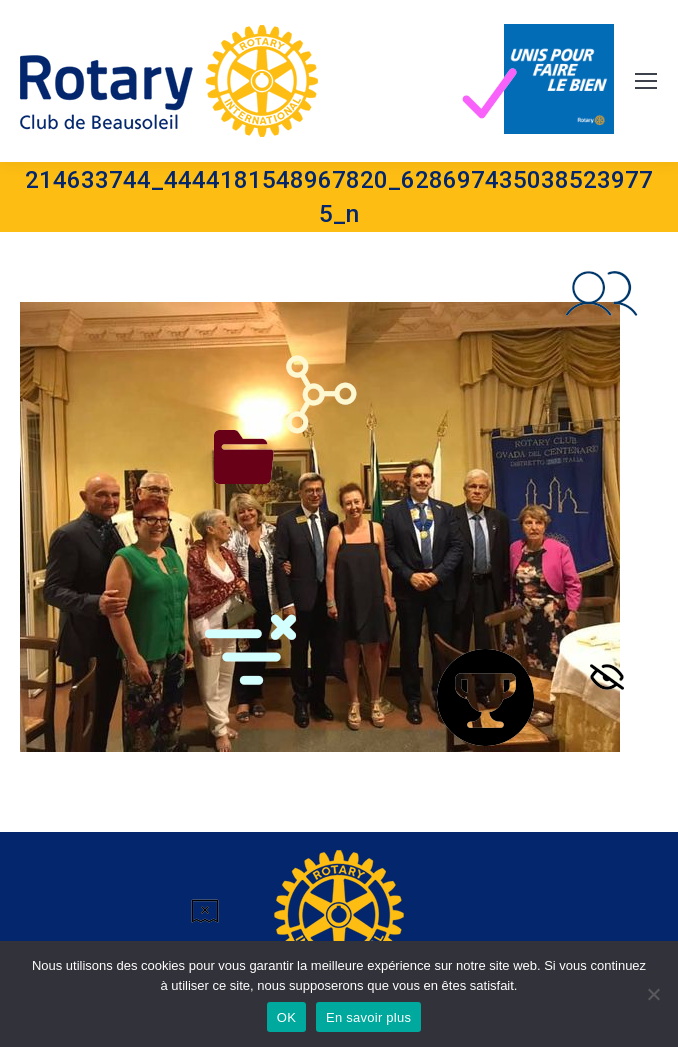 This screenshot has width=678, height=1047. Describe the element at coordinates (320, 394) in the screenshot. I see `access AI model settings` at that location.